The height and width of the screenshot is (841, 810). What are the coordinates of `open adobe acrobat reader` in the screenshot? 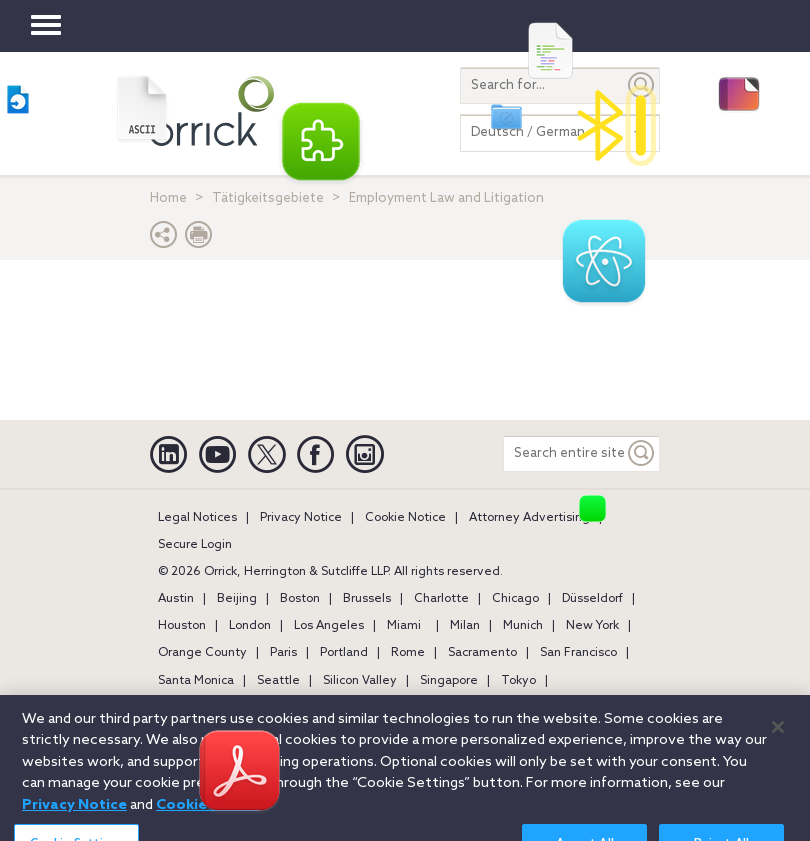 It's located at (239, 770).